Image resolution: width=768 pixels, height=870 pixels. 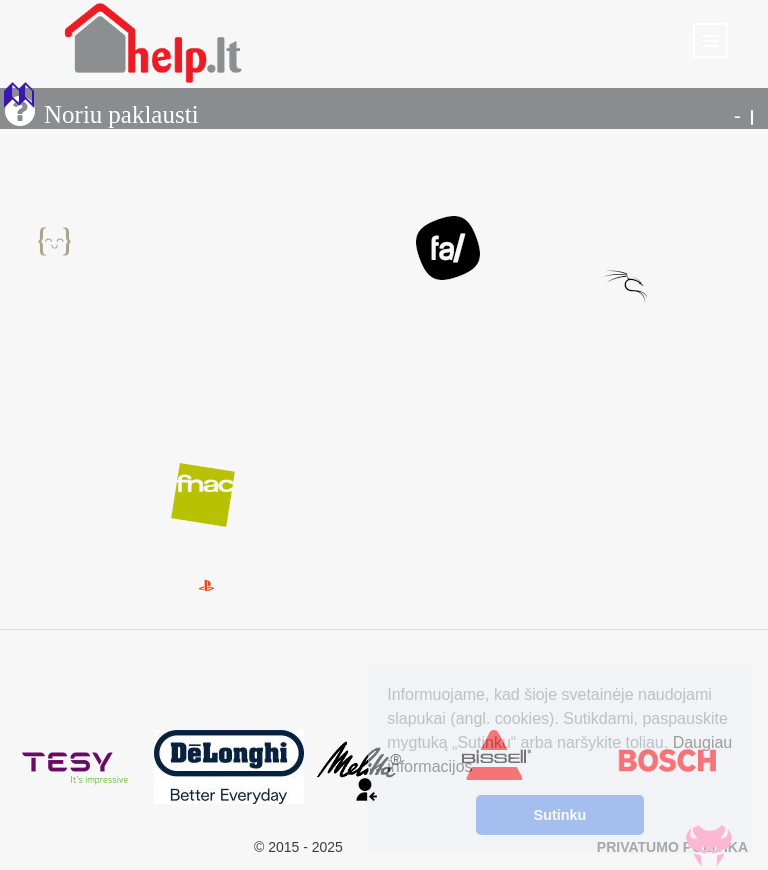 I want to click on mamba ui brand logo, so click(x=709, y=846).